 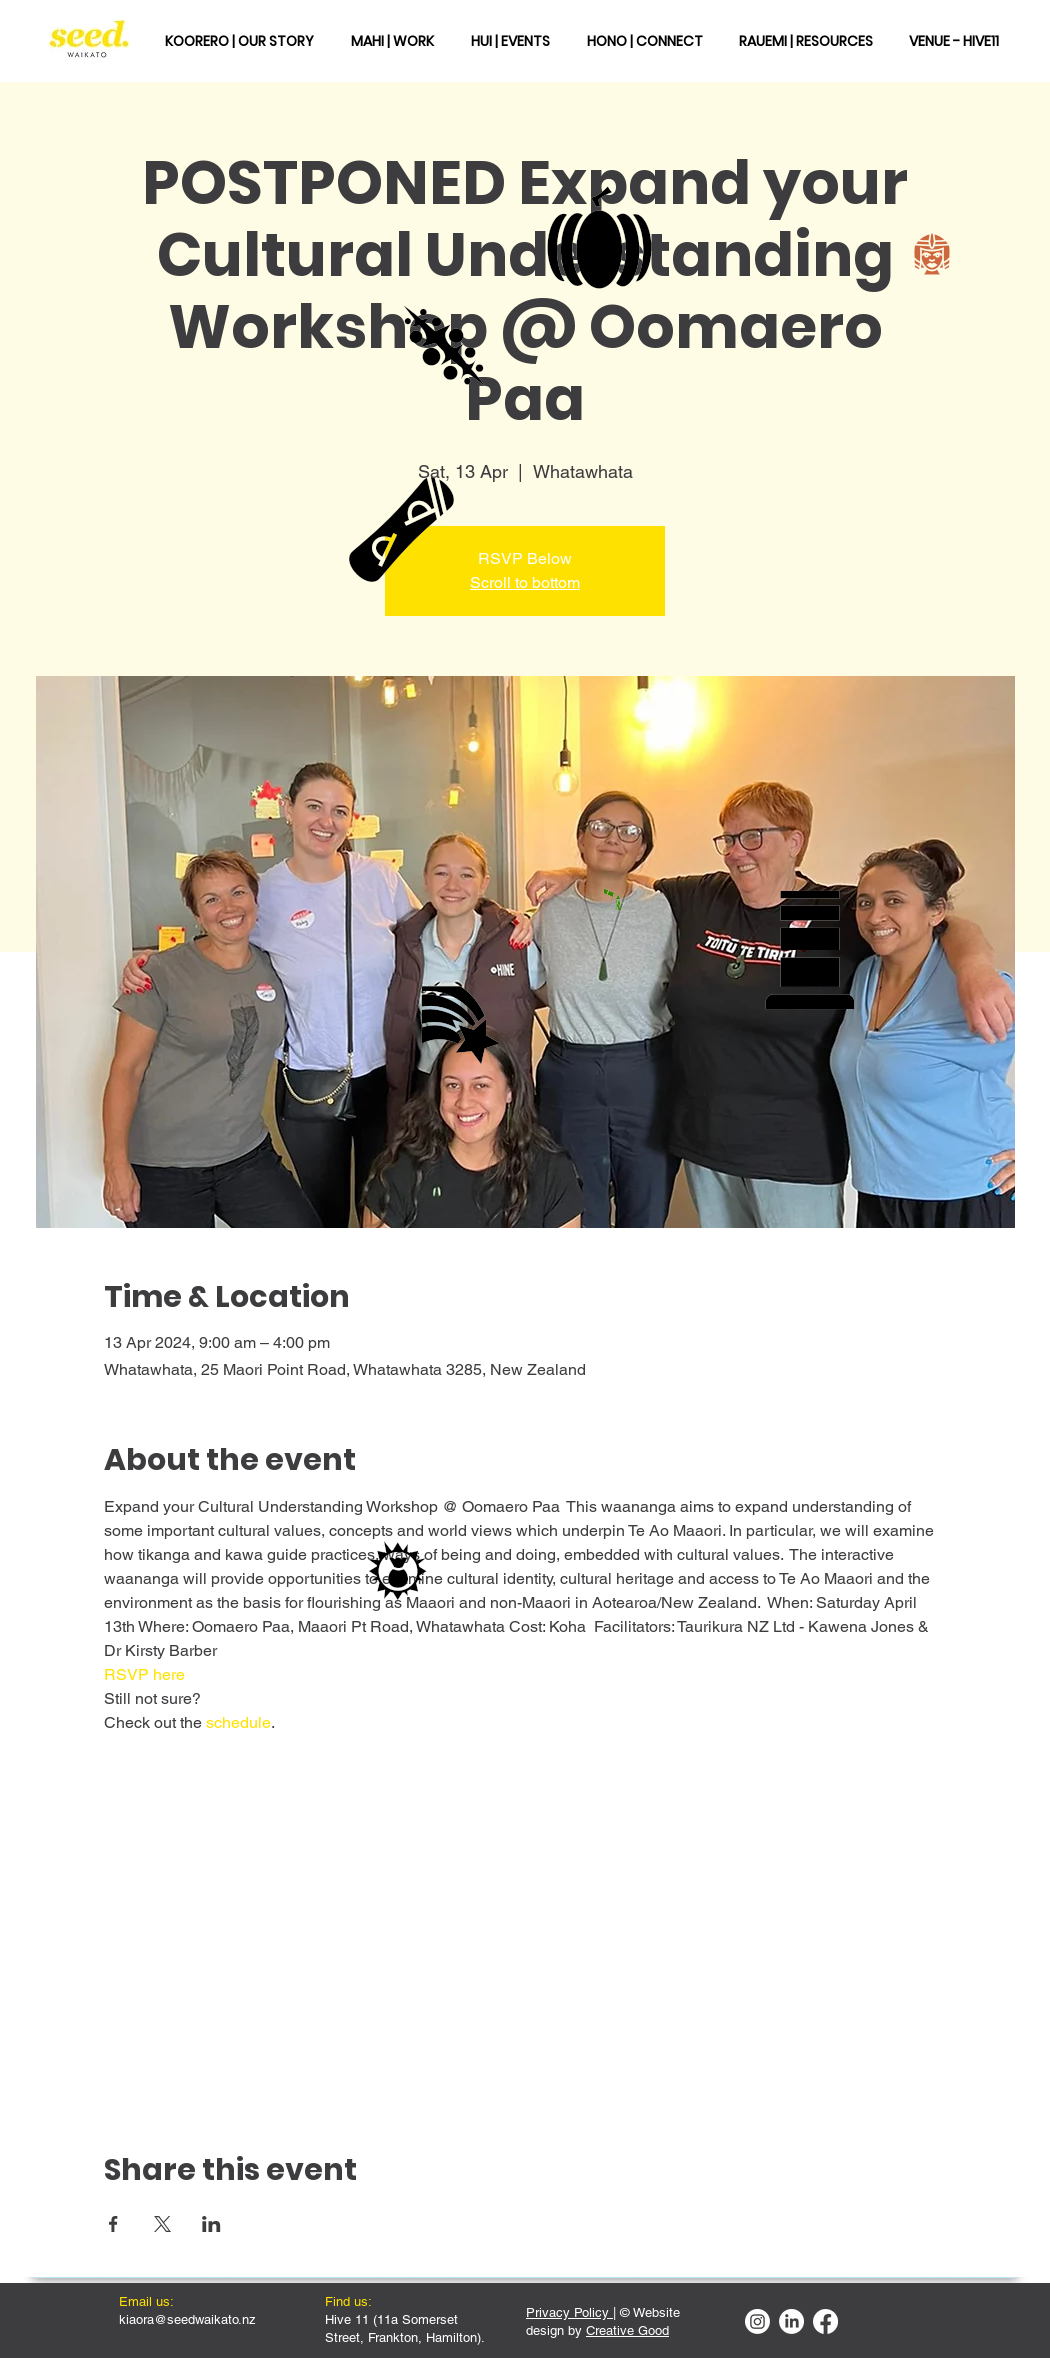 I want to click on view your in-game currency or coins, so click(x=397, y=1570).